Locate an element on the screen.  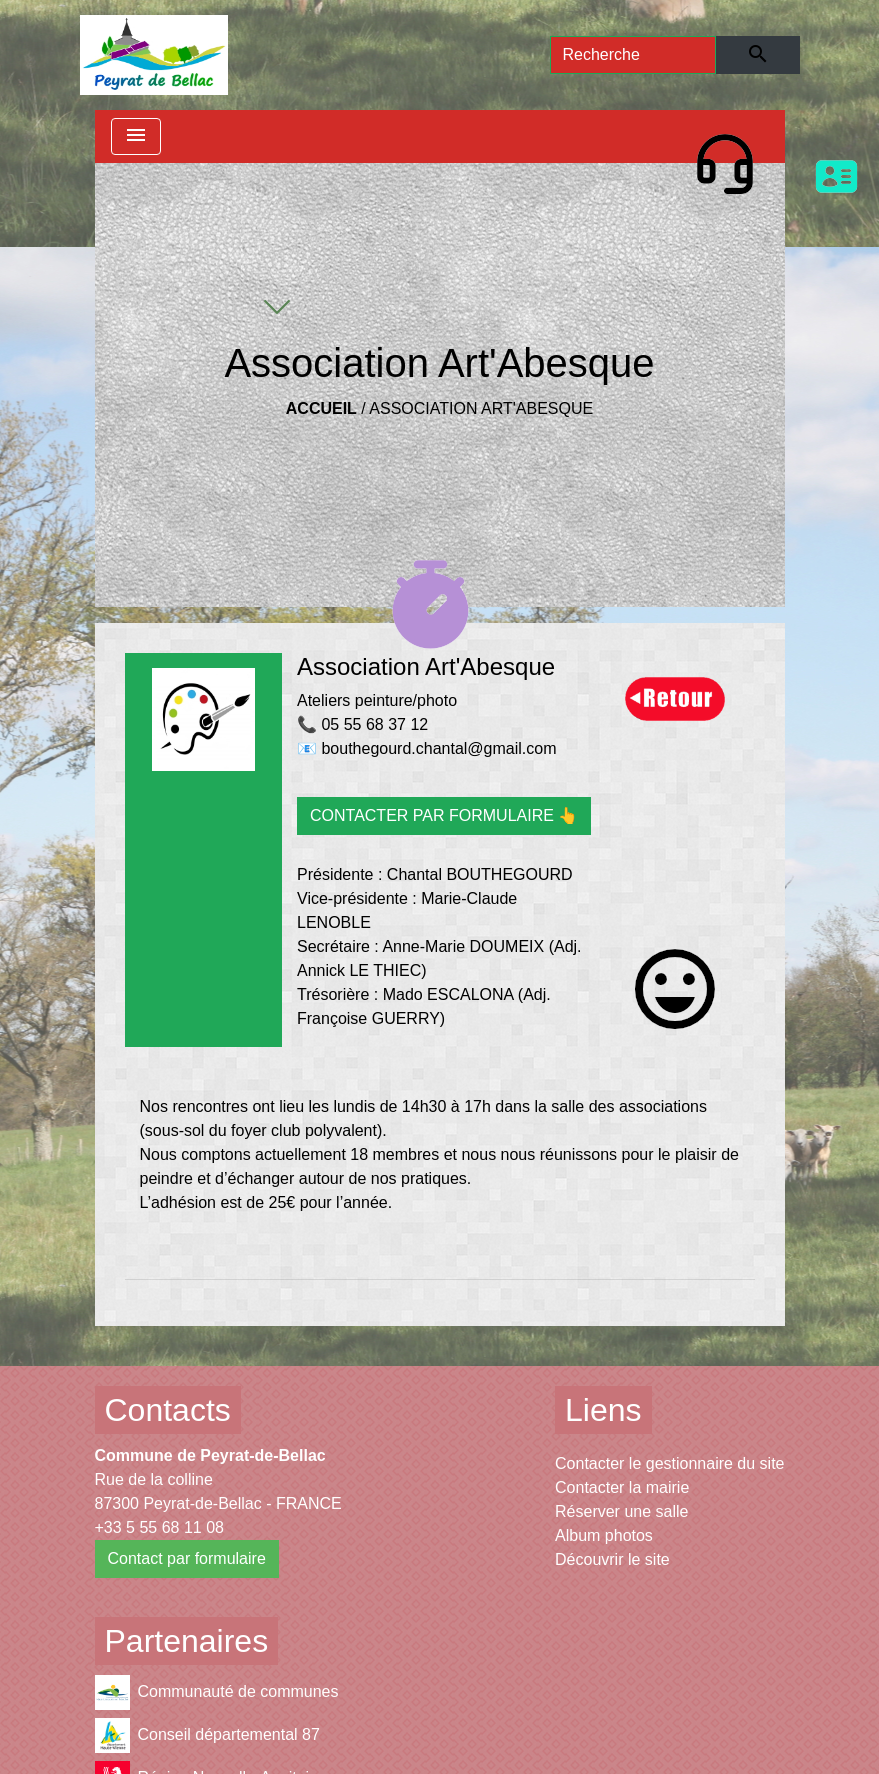
expand a dropdown menu or section is located at coordinates (277, 307).